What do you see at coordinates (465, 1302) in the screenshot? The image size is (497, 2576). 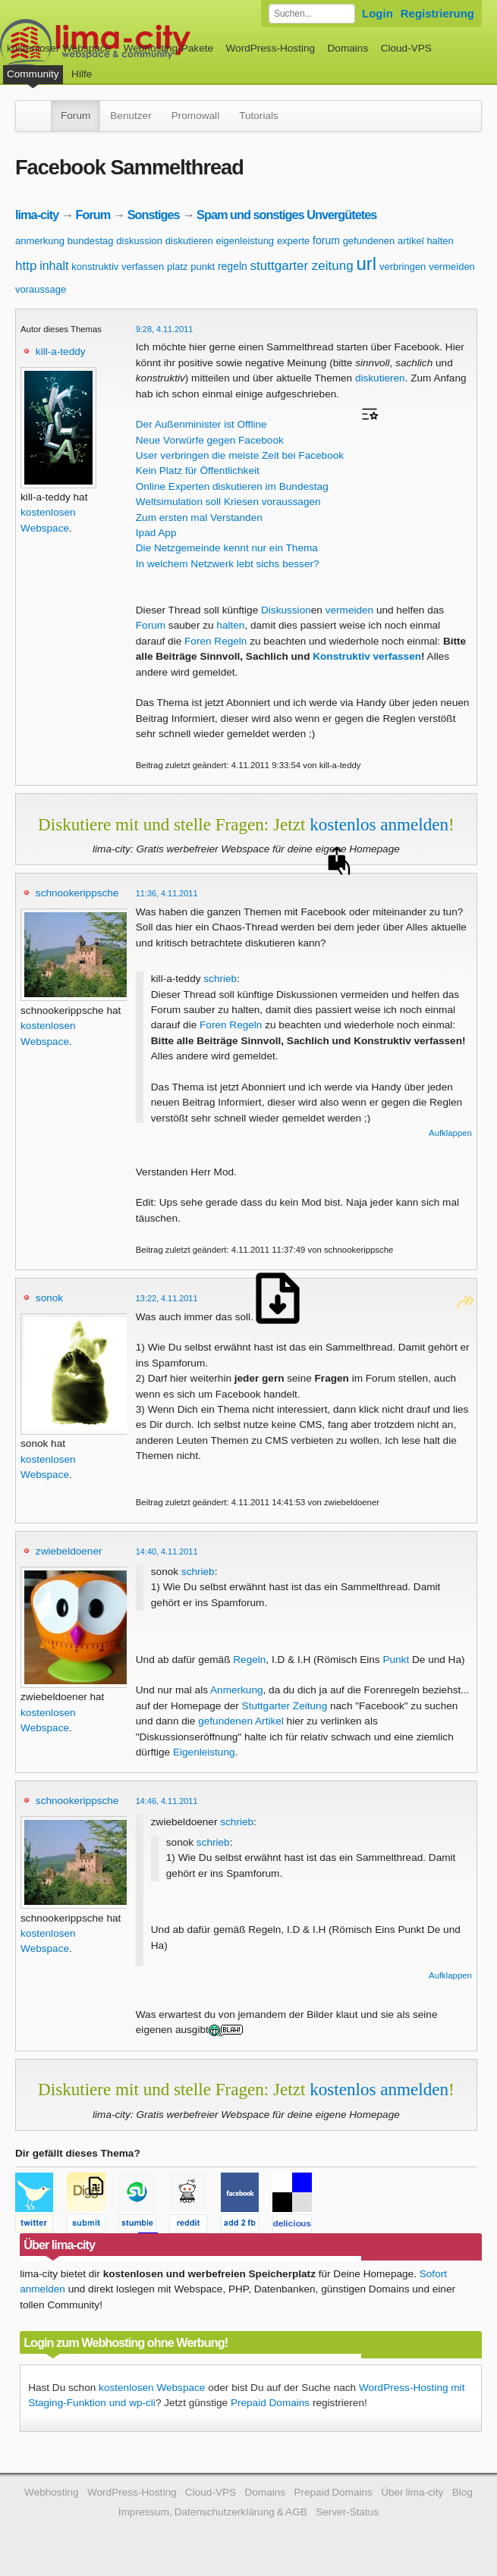 I see `forward message or content to multiple recipients` at bounding box center [465, 1302].